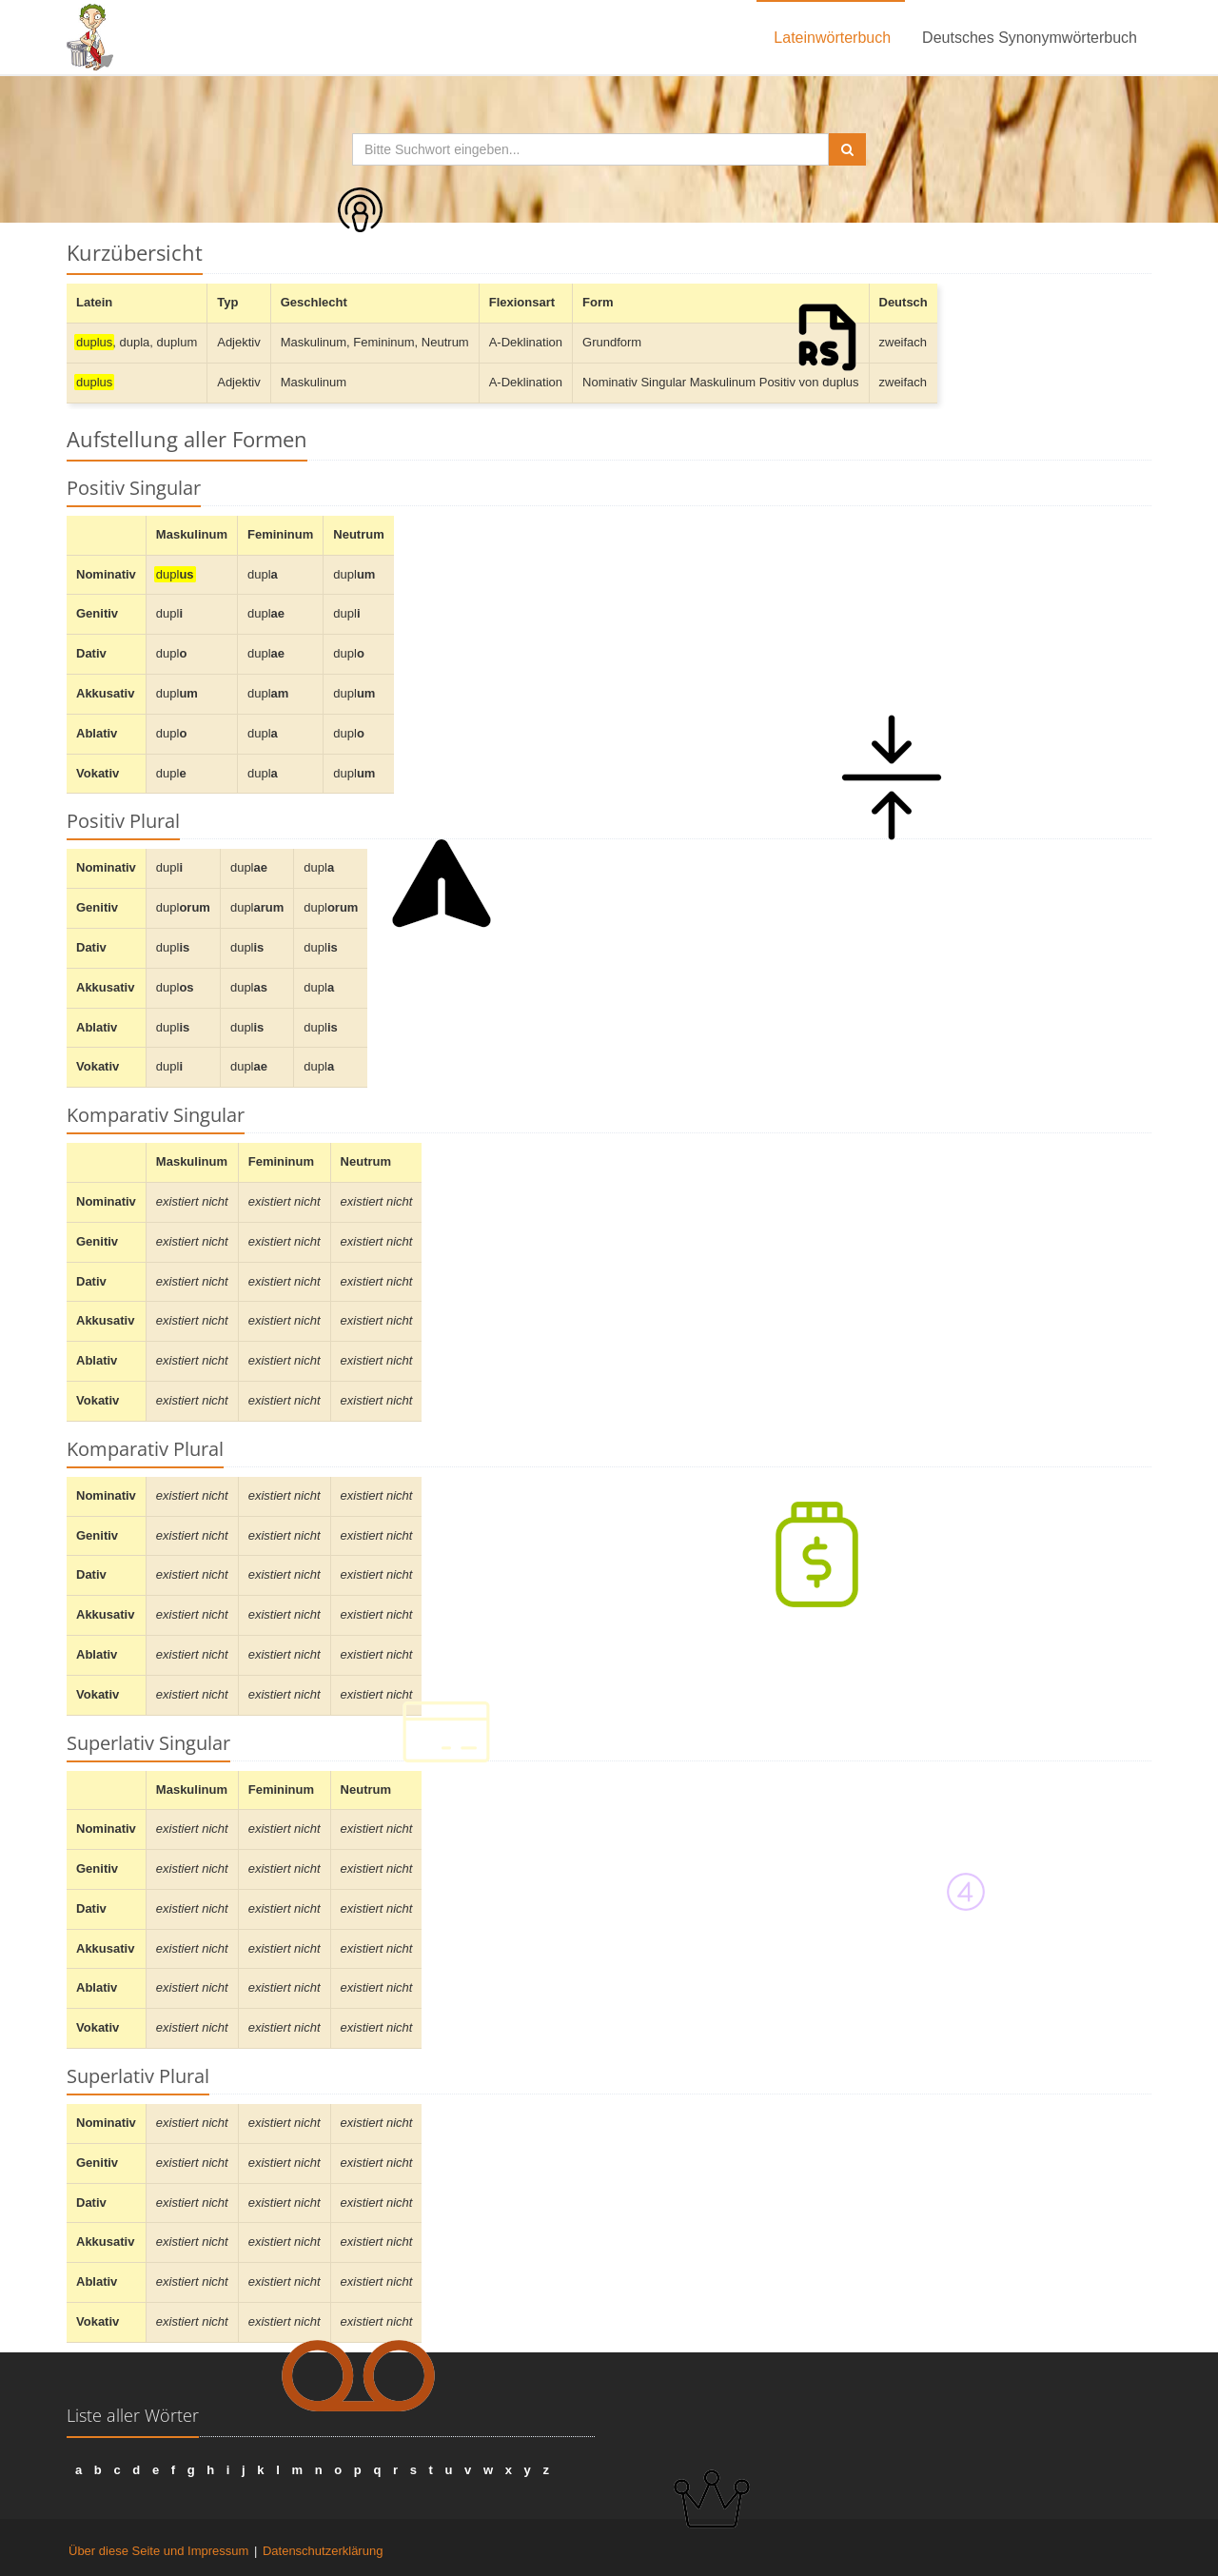 The width and height of the screenshot is (1218, 2576). I want to click on manage payment methods, so click(446, 1732).